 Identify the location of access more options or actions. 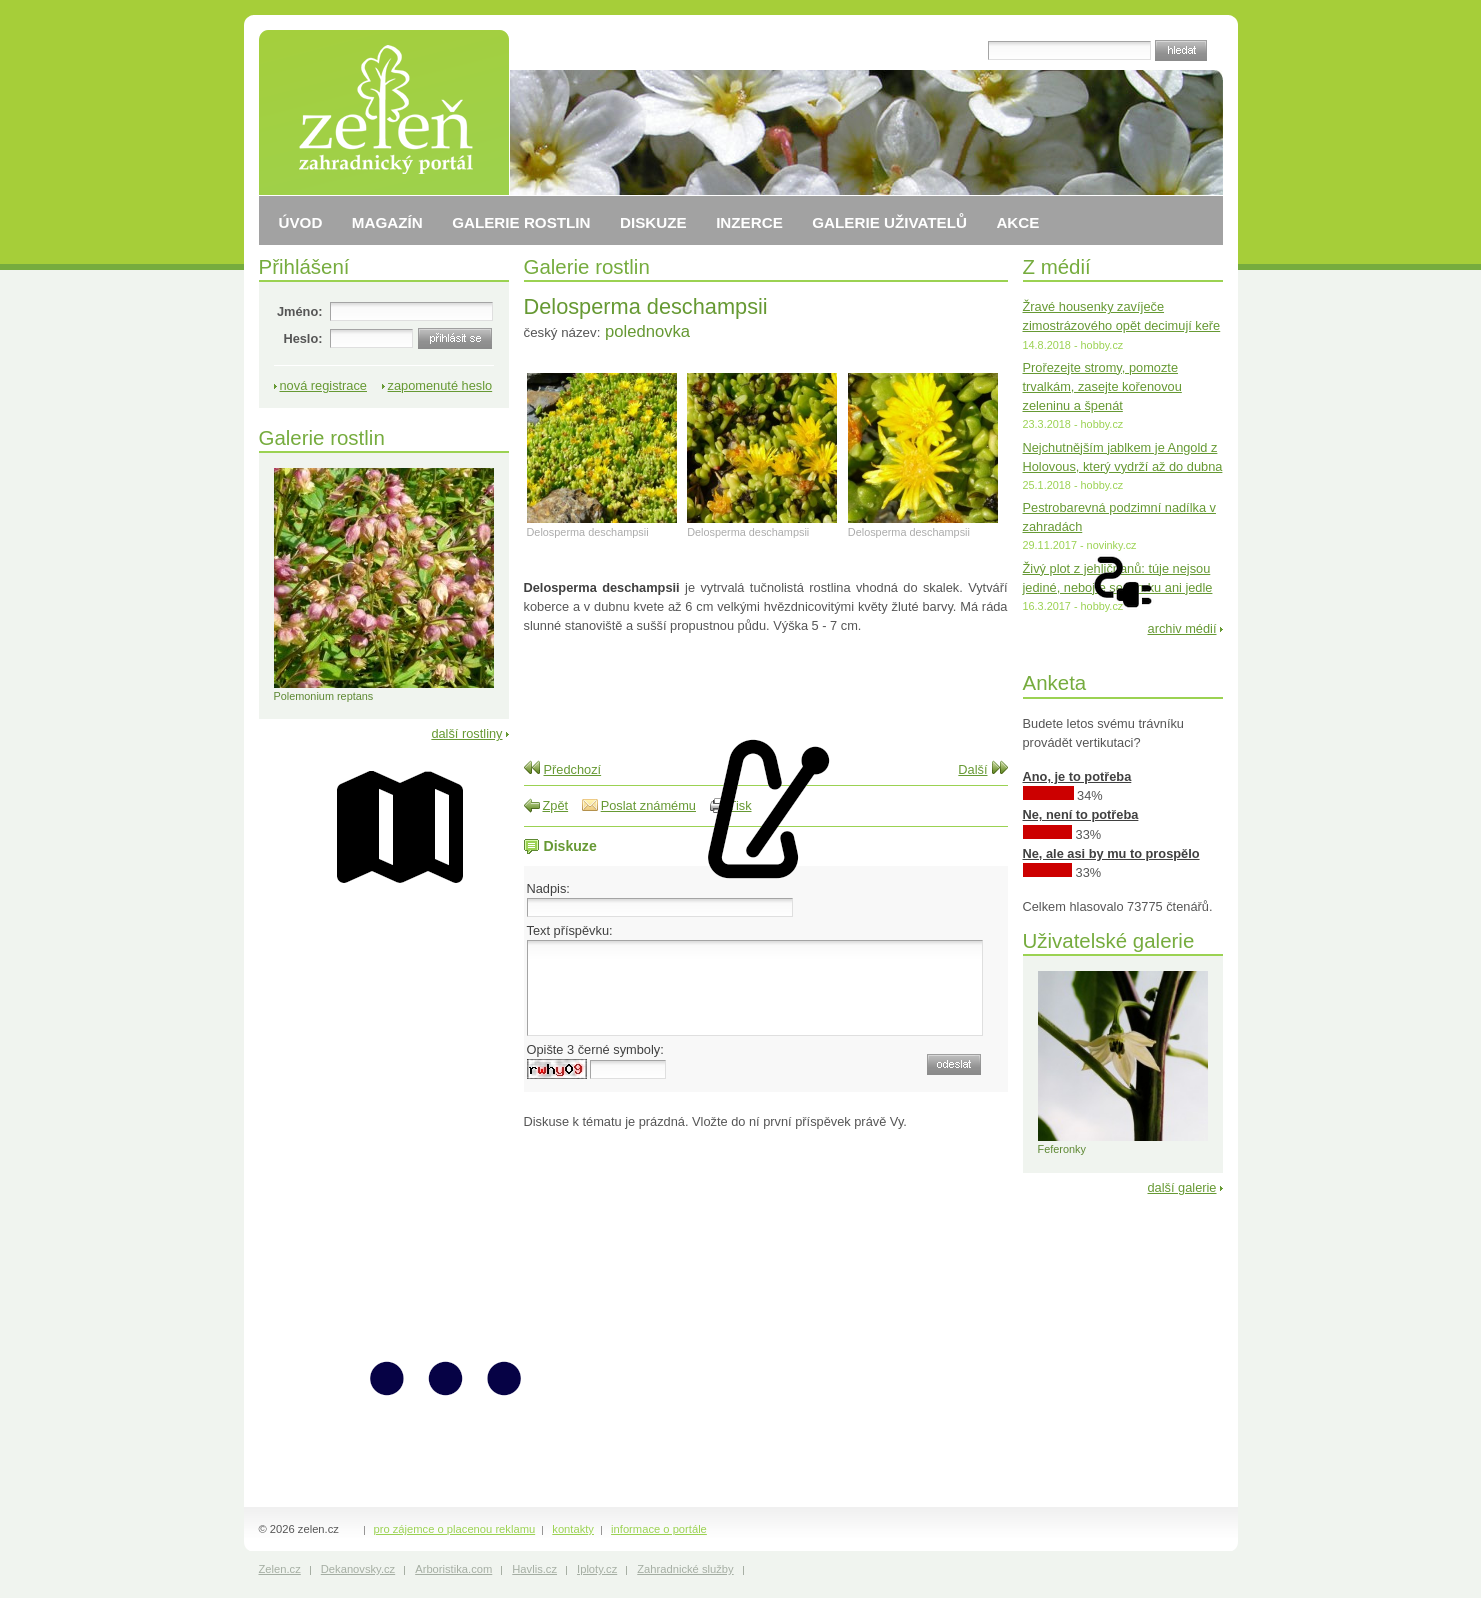
(445, 1378).